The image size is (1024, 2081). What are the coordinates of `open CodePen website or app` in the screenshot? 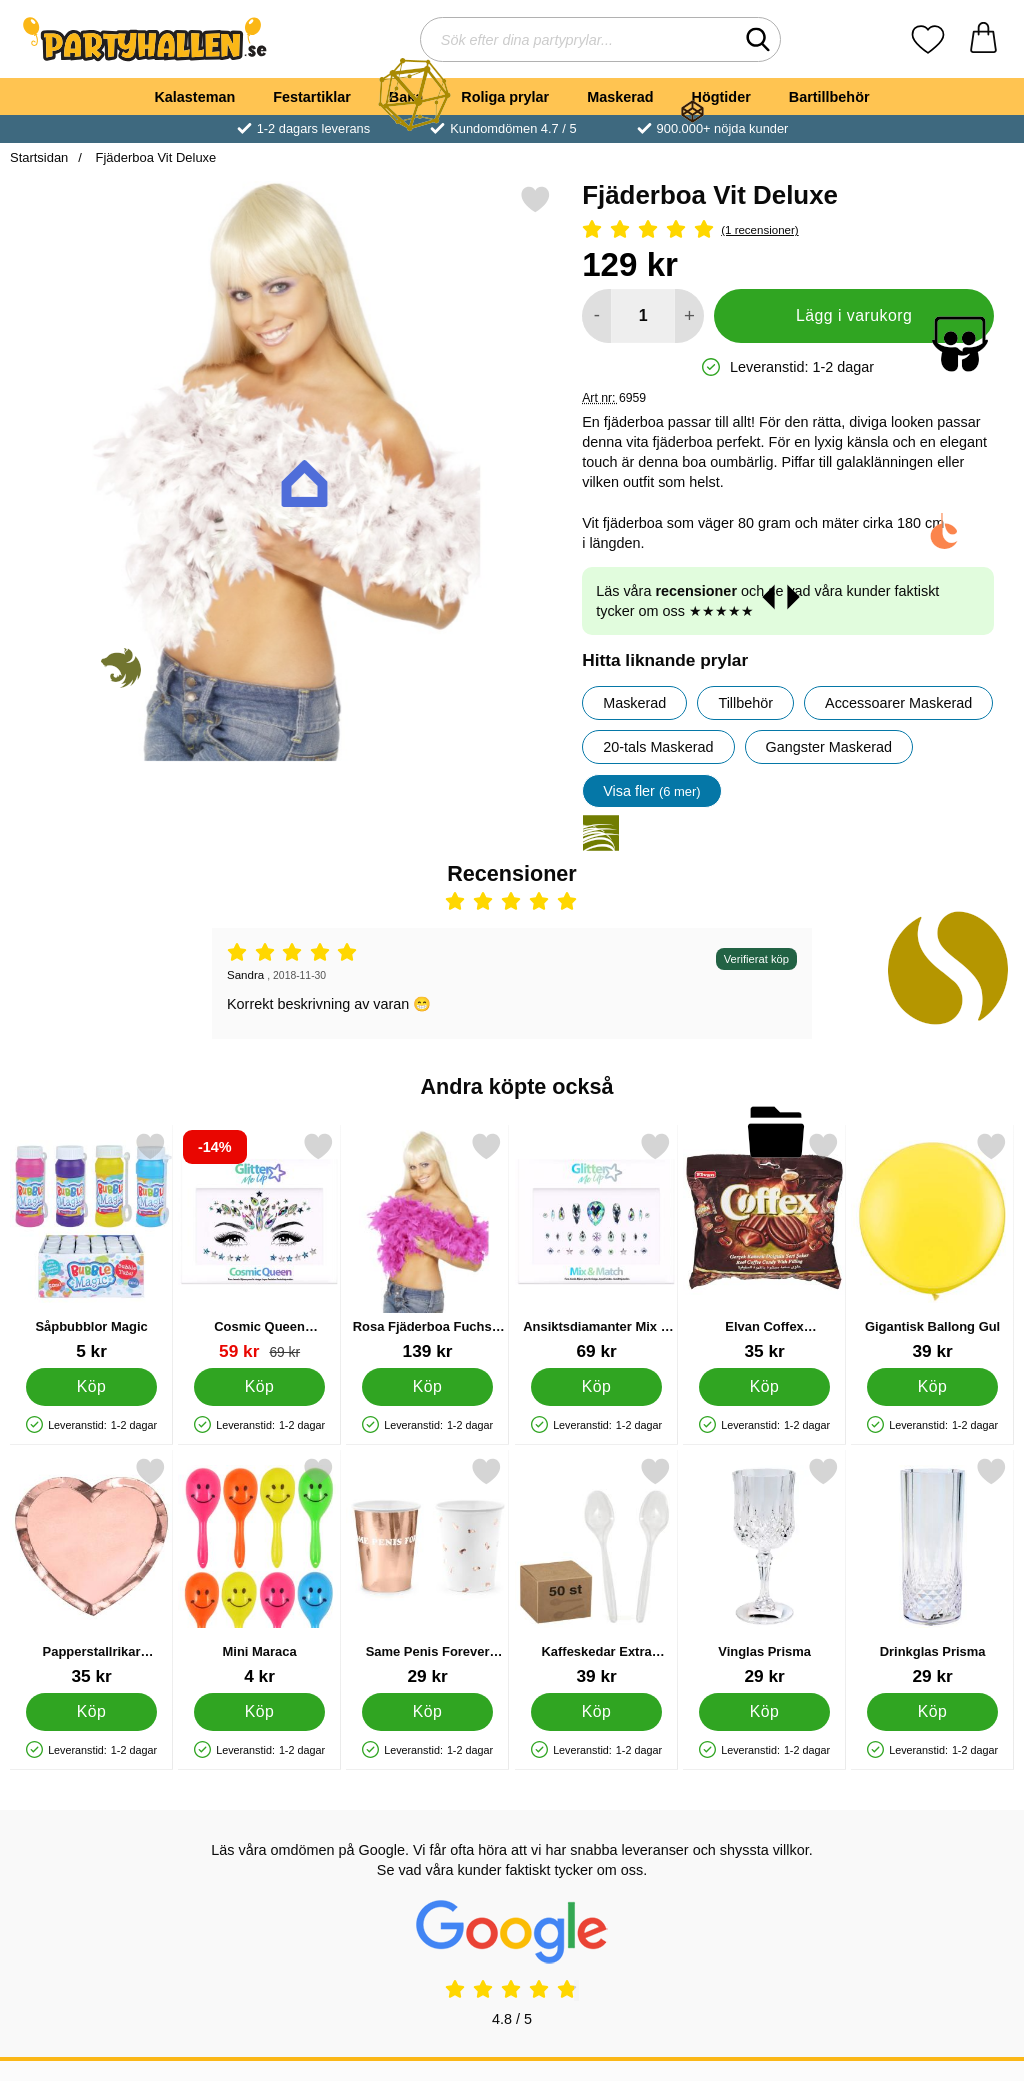 It's located at (692, 111).